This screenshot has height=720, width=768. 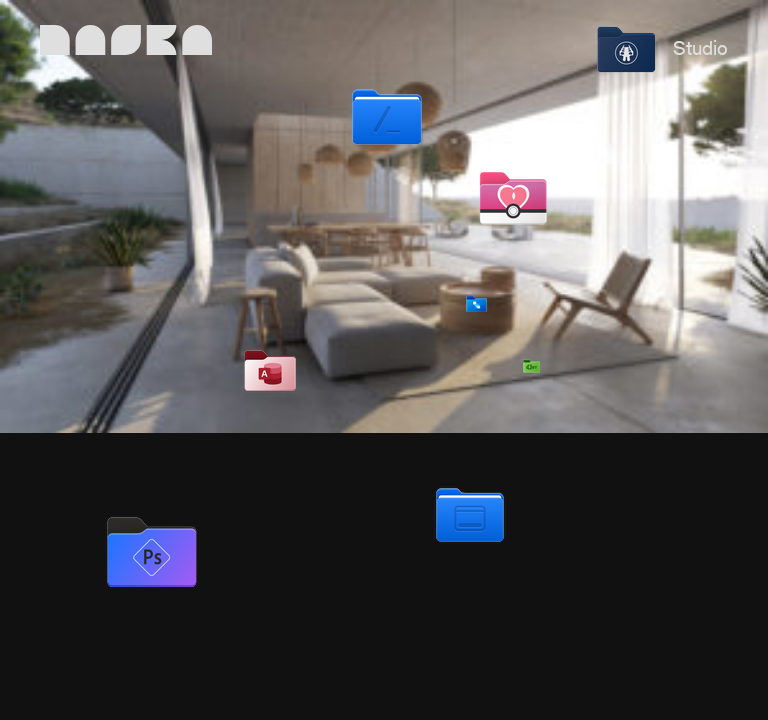 I want to click on open wondershare mirrorgo files folder, so click(x=476, y=304).